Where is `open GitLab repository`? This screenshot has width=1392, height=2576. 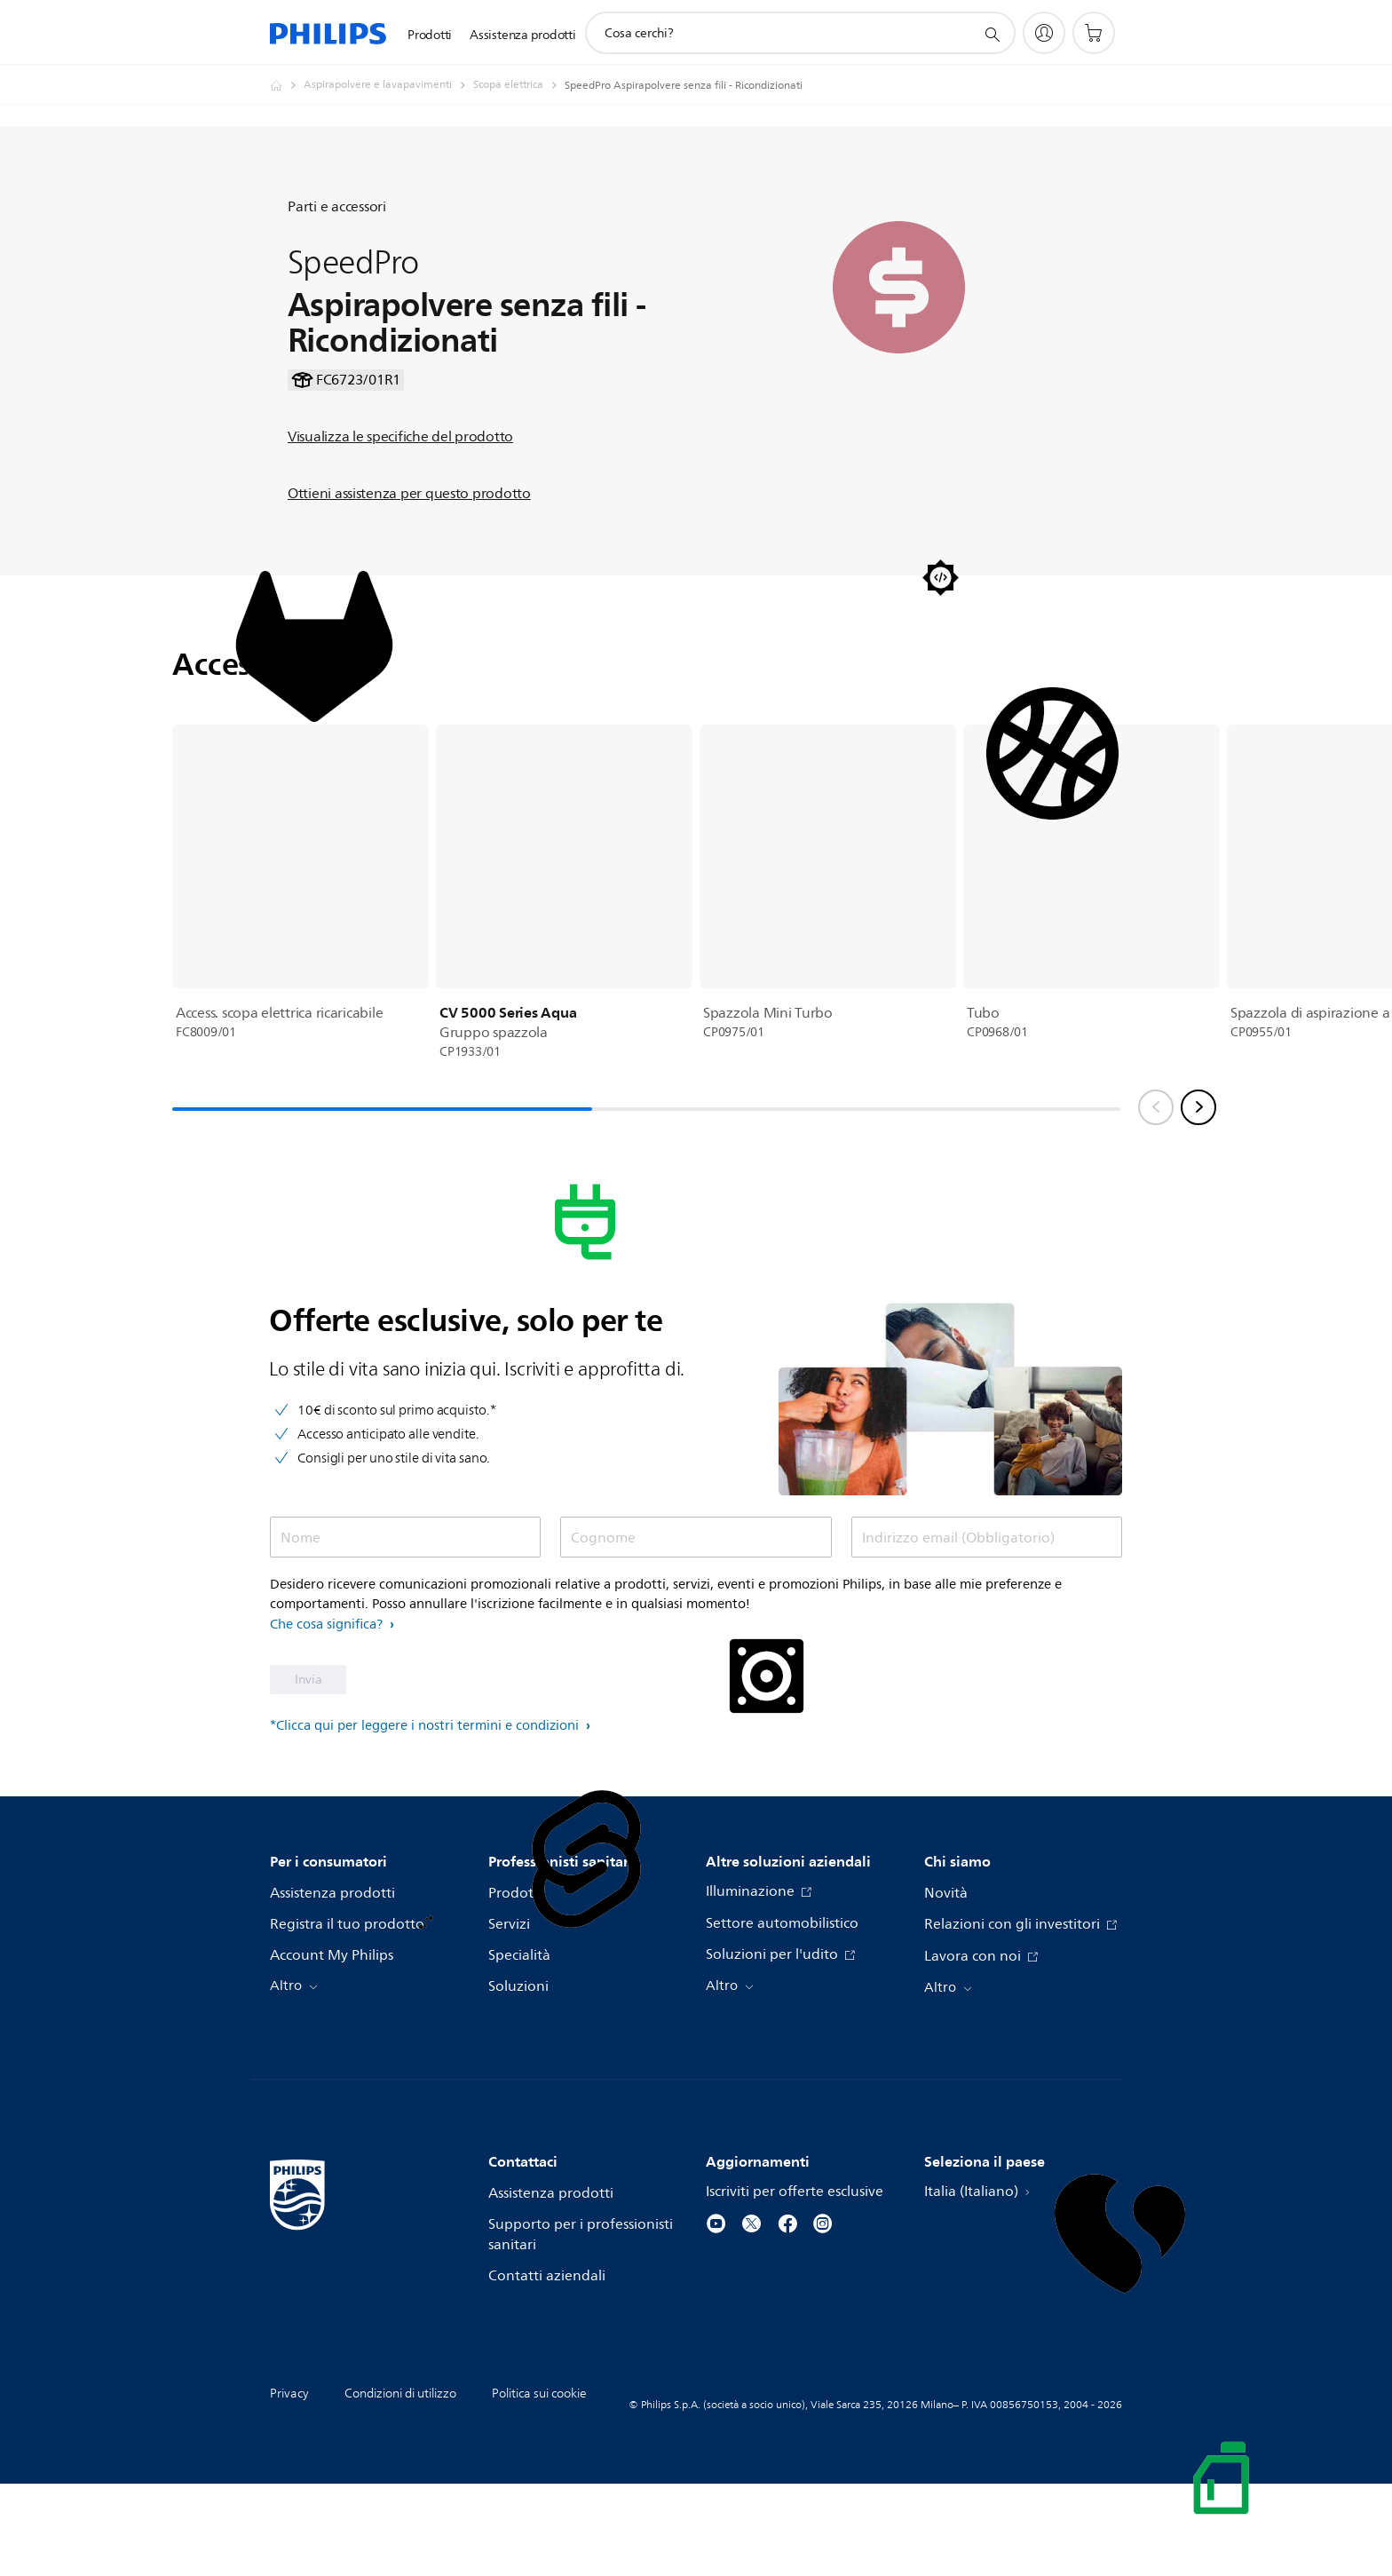 open GitLab repository is located at coordinates (314, 646).